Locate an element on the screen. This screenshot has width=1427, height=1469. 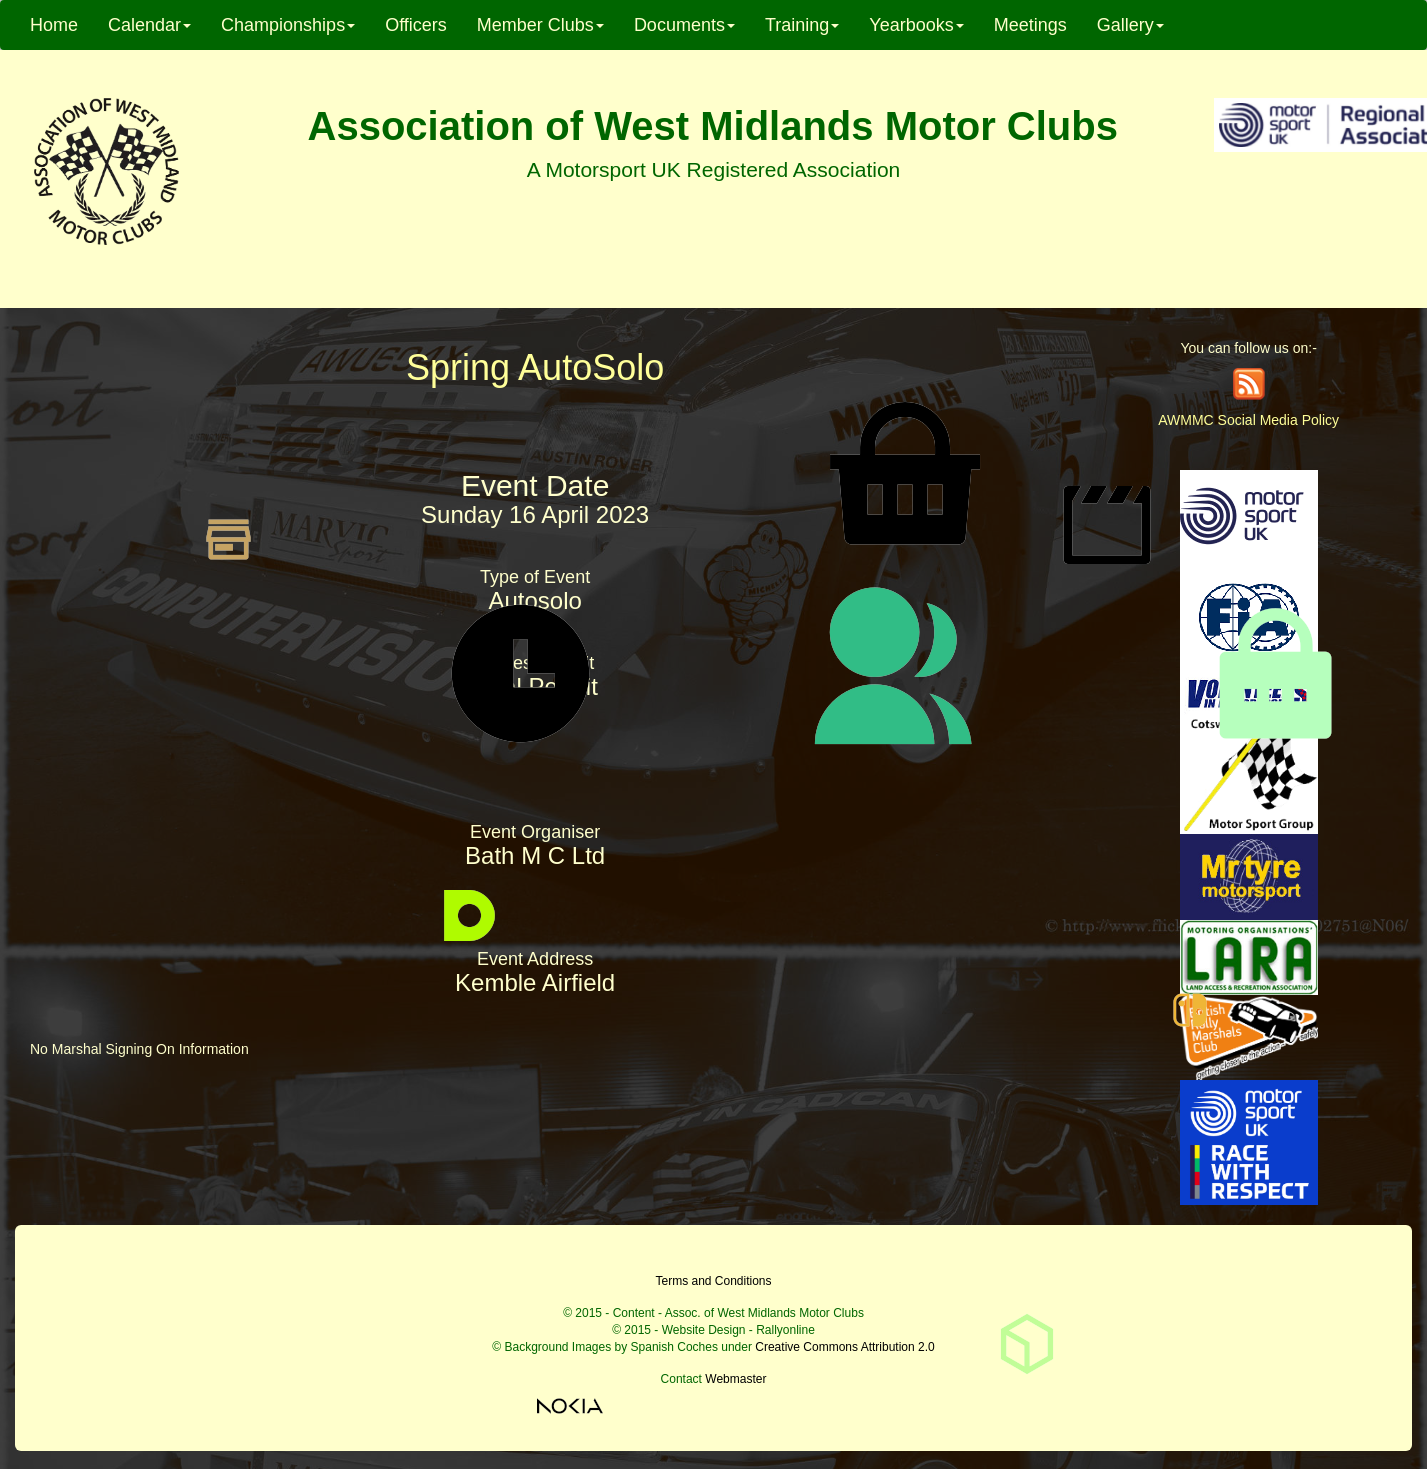
access video or film editing tools is located at coordinates (1107, 525).